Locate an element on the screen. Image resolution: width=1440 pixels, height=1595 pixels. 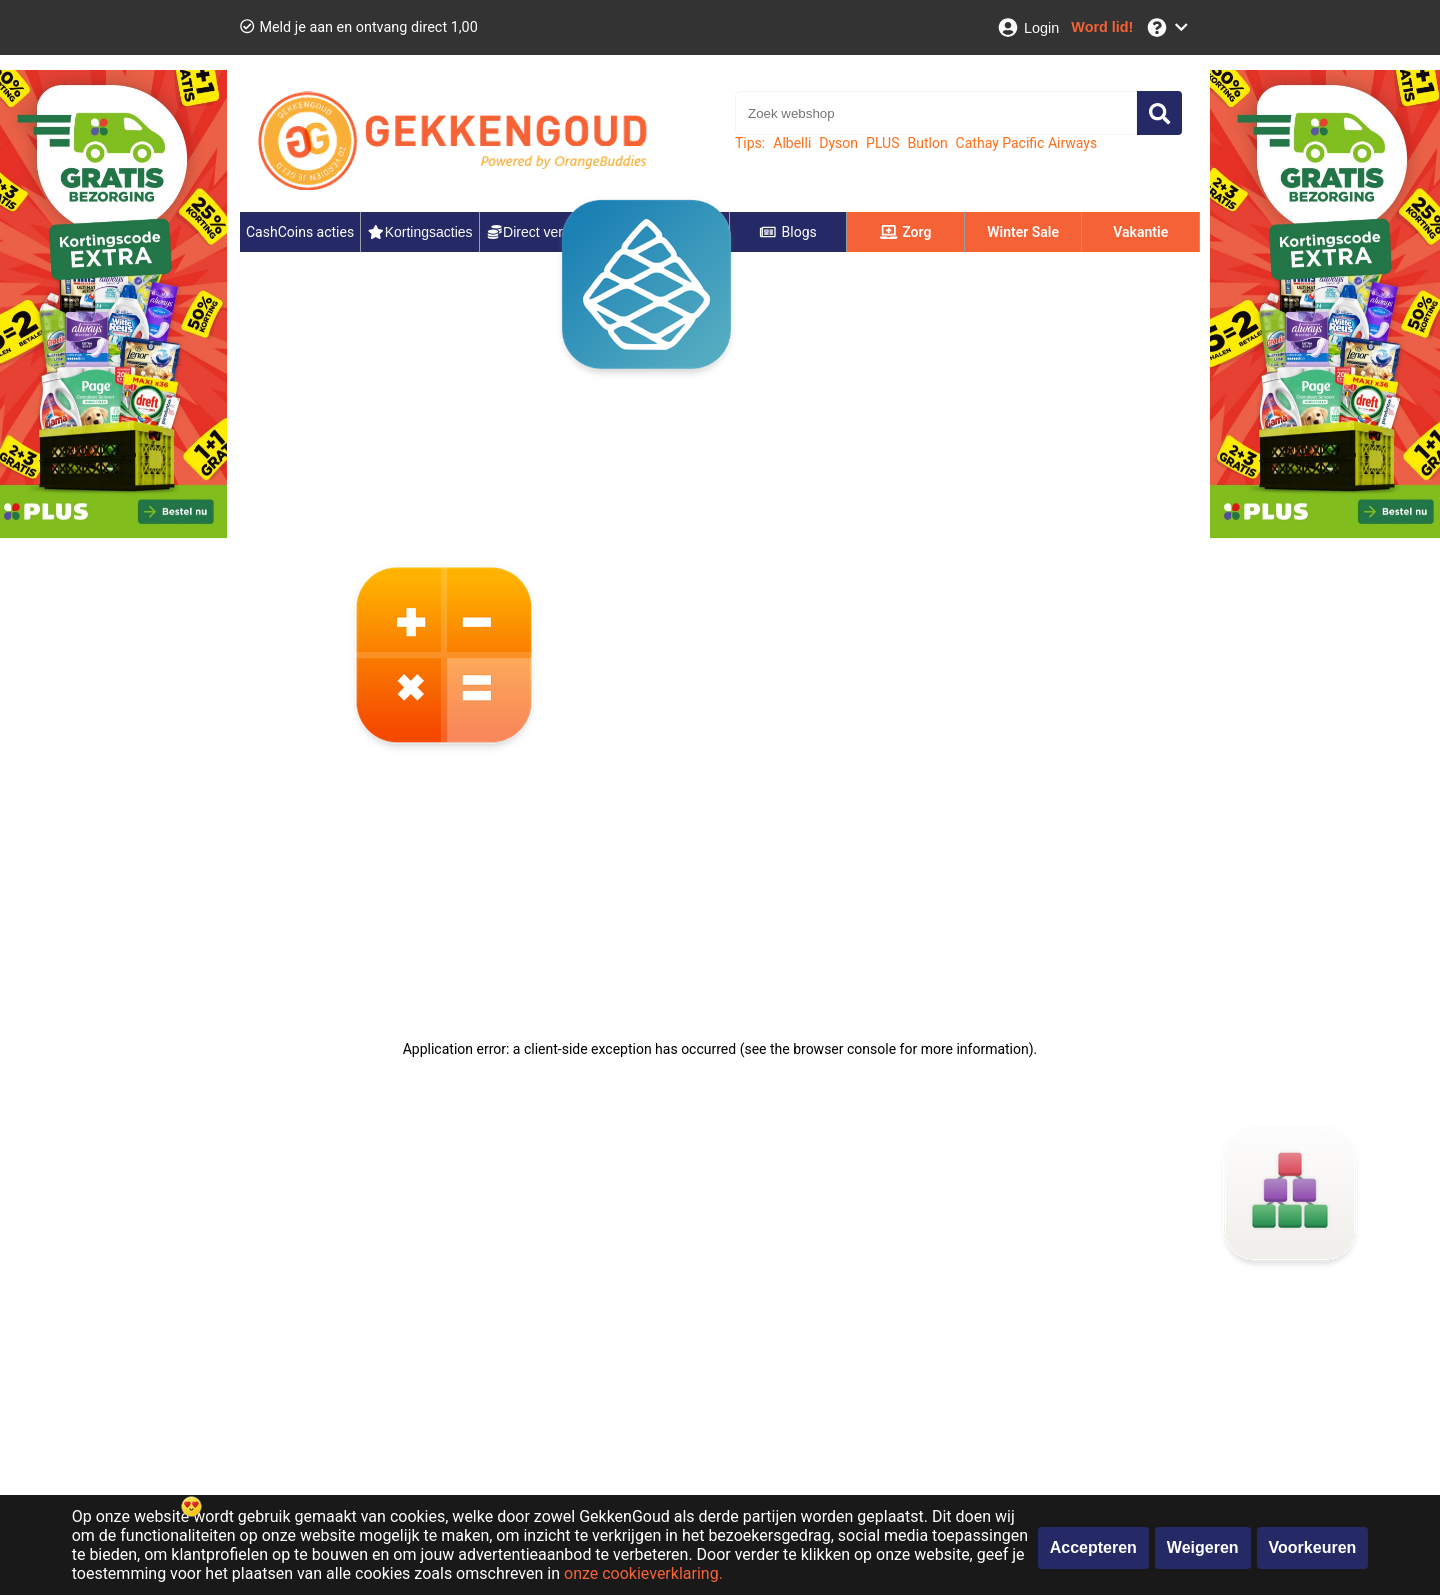
open Pinegrow web editor application is located at coordinates (646, 284).